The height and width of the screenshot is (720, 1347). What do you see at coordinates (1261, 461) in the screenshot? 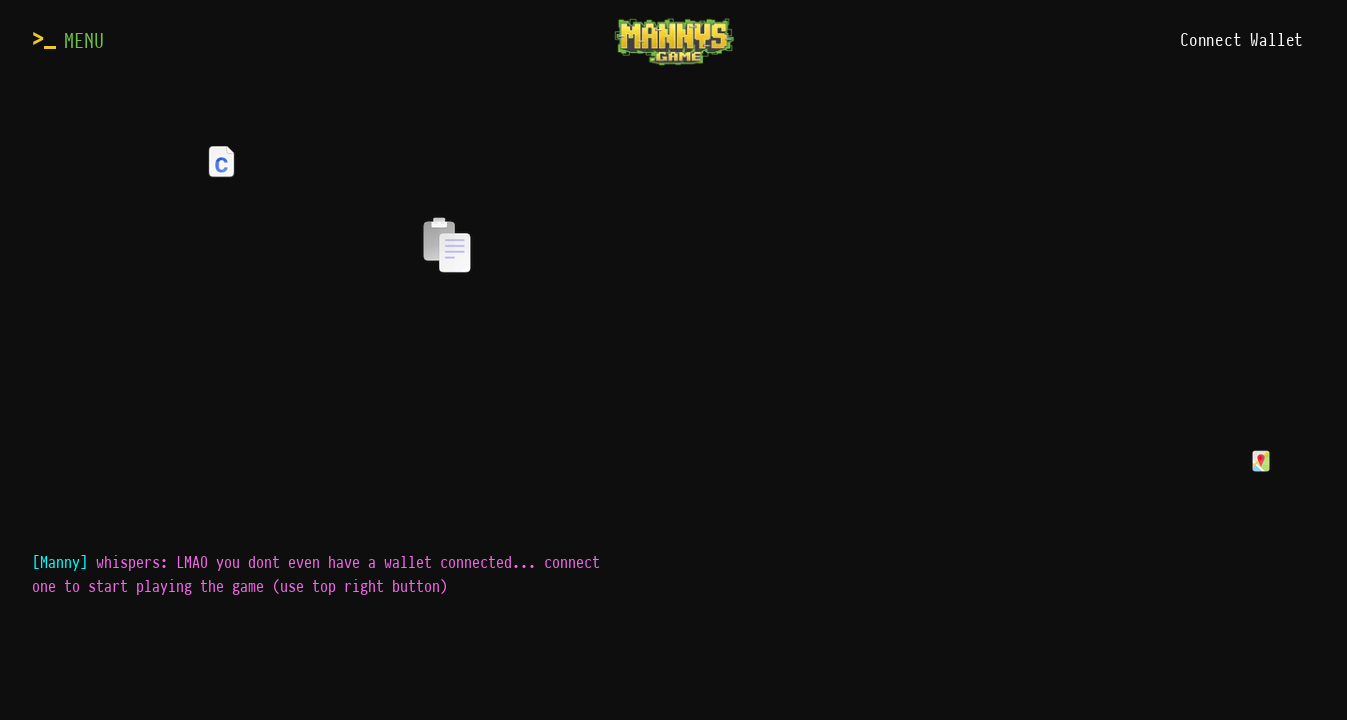
I see `a gpx file containing gps route or track data` at bounding box center [1261, 461].